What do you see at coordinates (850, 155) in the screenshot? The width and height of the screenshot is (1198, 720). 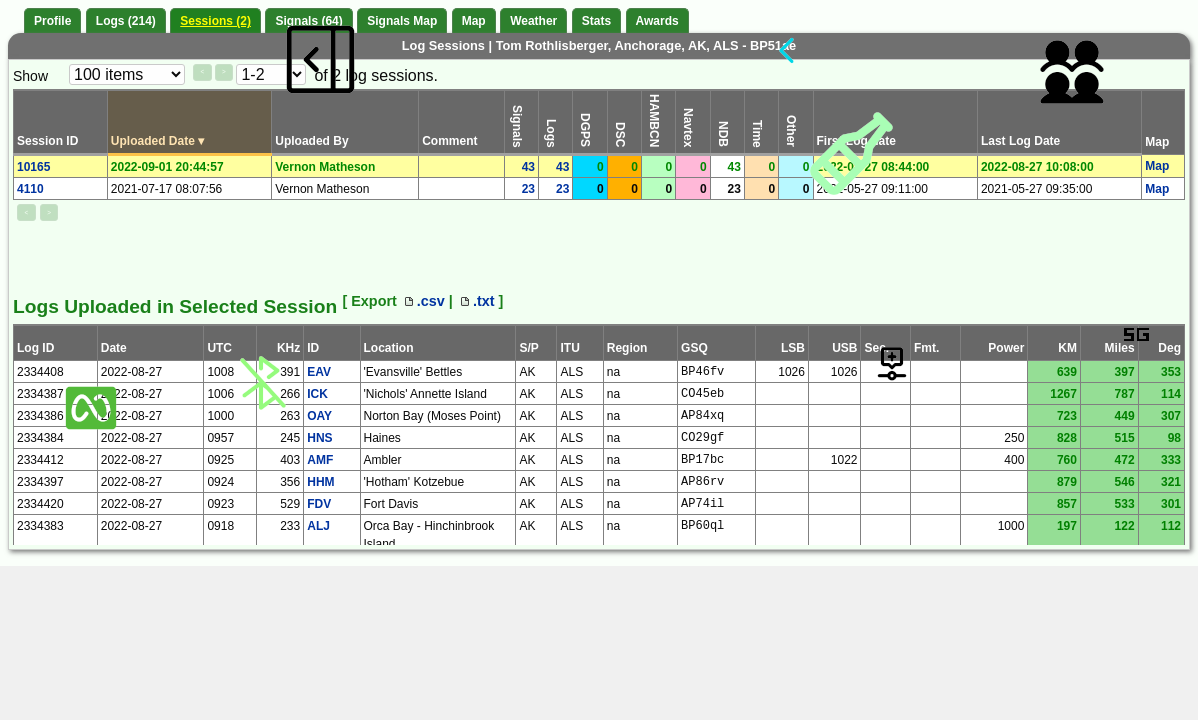 I see `browse bar or brewery options` at bounding box center [850, 155].